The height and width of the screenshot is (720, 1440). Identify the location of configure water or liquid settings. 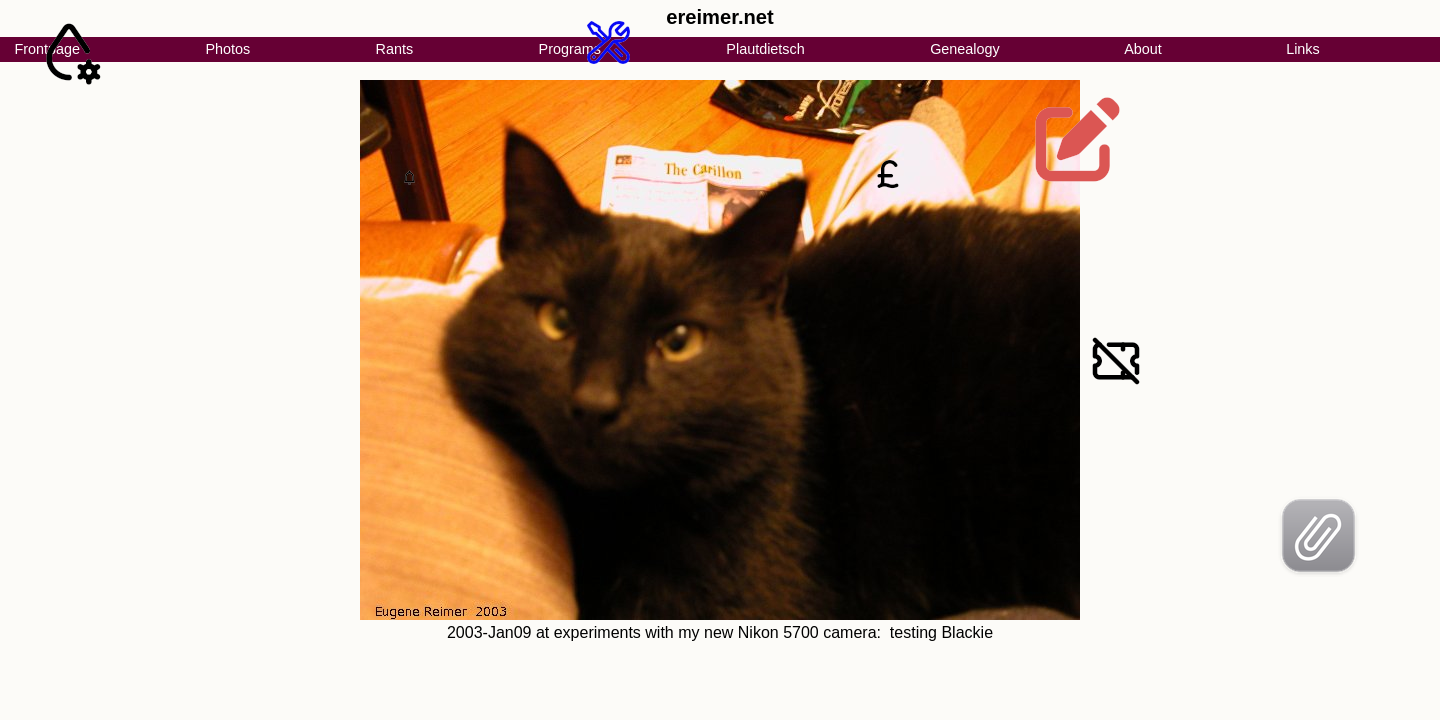
(69, 52).